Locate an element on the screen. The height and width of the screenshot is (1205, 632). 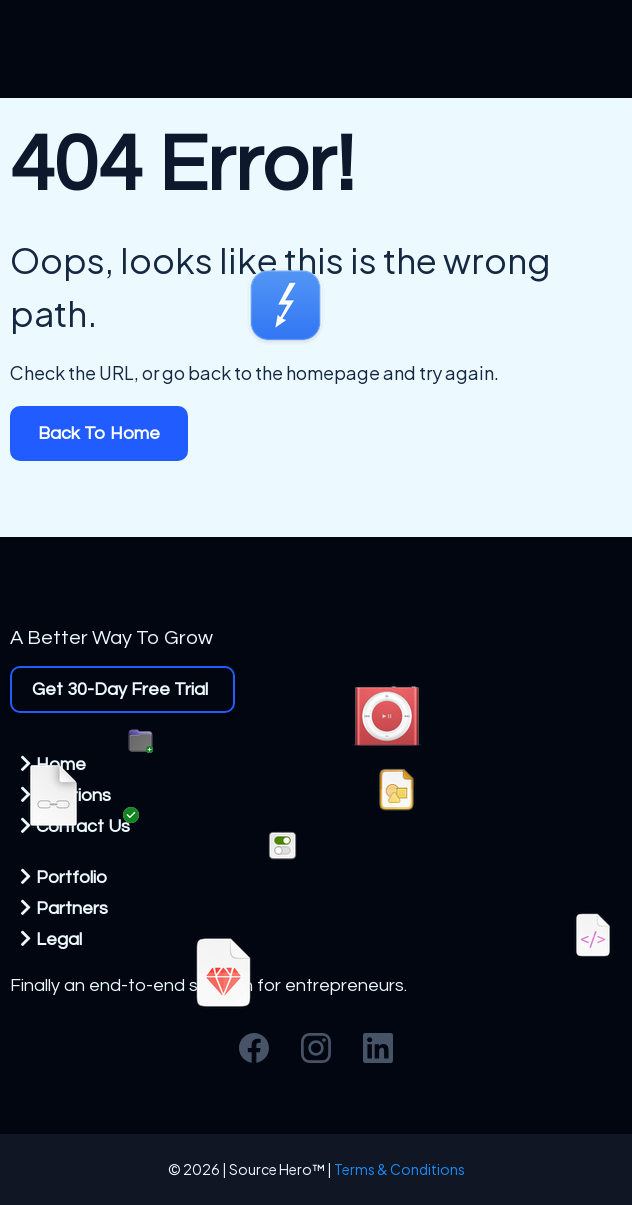
a libreoffice draw document file is located at coordinates (396, 789).